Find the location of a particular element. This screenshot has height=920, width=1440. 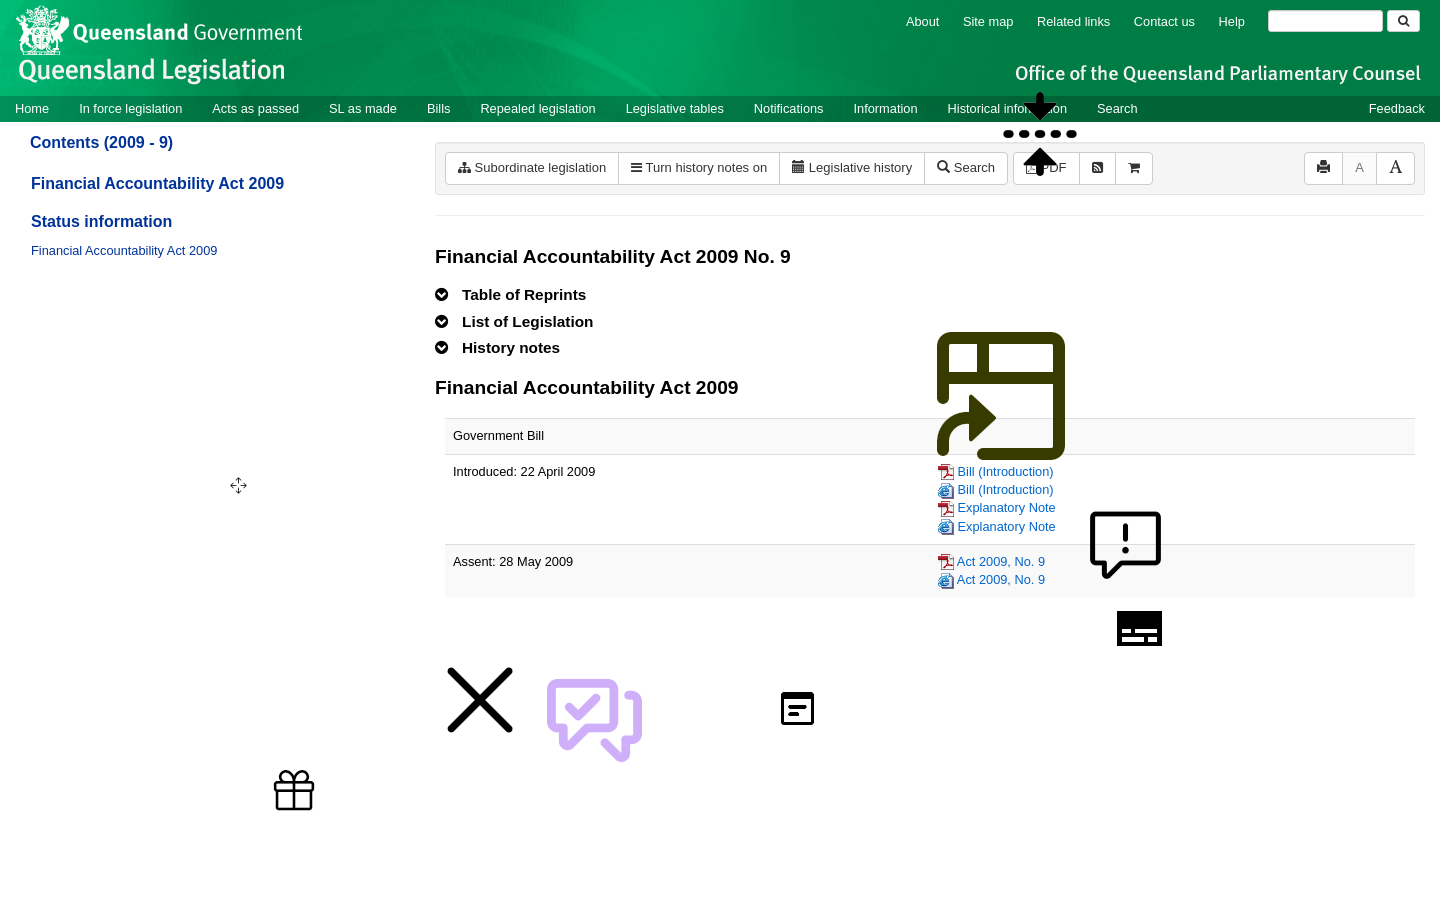

close the current window or dialog is located at coordinates (480, 700).